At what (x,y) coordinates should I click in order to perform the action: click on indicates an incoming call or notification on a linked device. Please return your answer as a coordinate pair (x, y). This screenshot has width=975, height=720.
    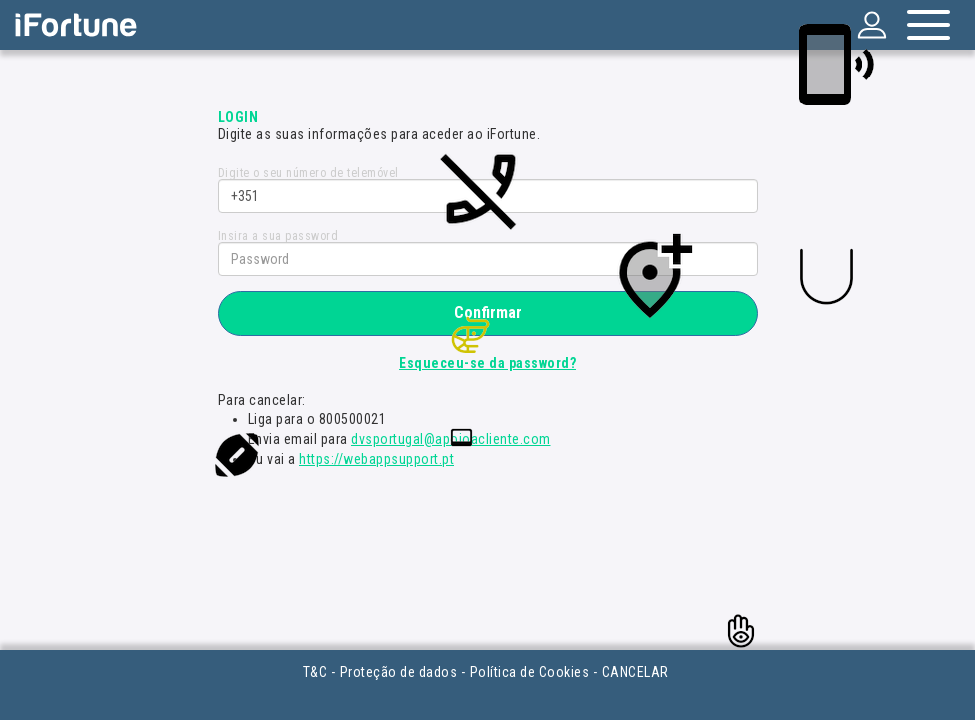
    Looking at the image, I should click on (836, 64).